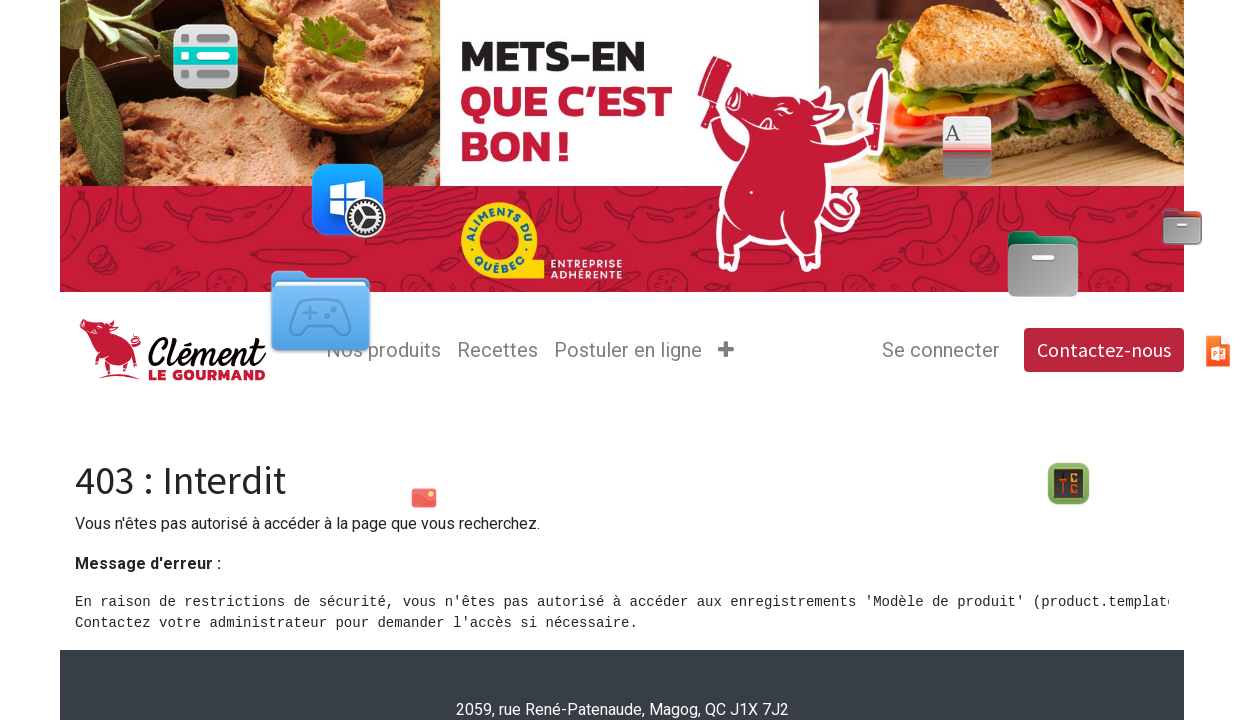 The height and width of the screenshot is (720, 1244). Describe the element at coordinates (320, 310) in the screenshot. I see `open your games folder` at that location.